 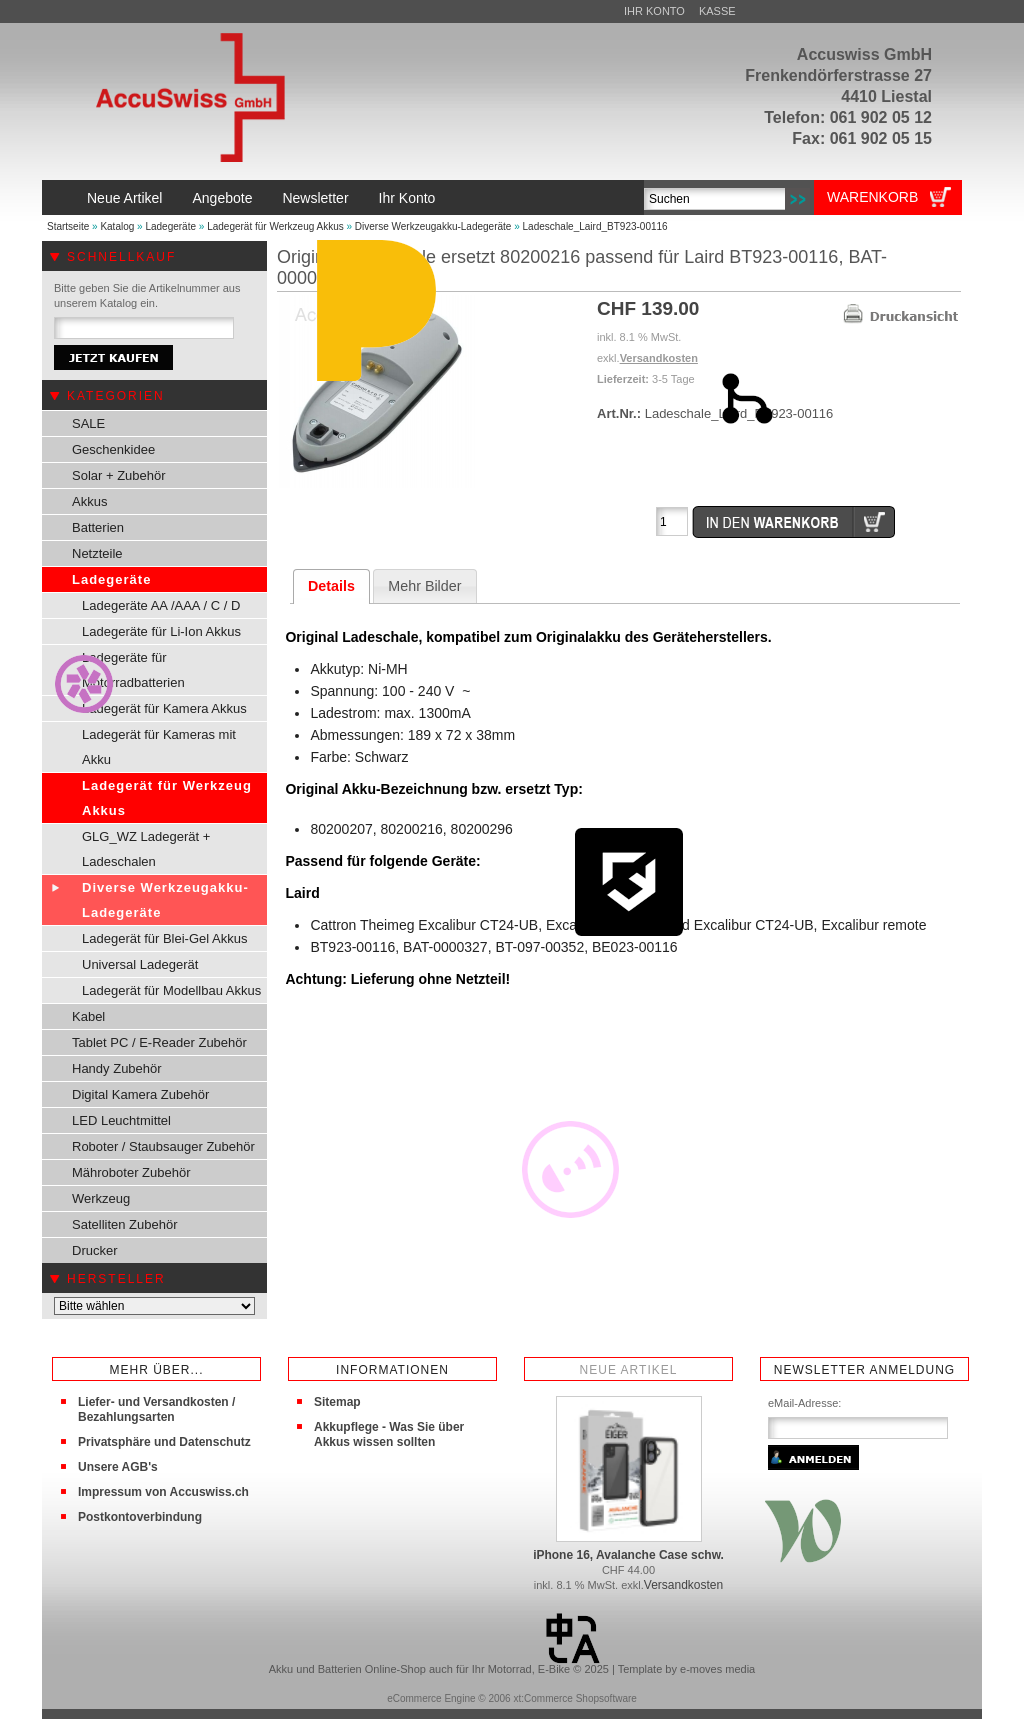 What do you see at coordinates (803, 1531) in the screenshot?
I see `visit welcome to the jungle job platform` at bounding box center [803, 1531].